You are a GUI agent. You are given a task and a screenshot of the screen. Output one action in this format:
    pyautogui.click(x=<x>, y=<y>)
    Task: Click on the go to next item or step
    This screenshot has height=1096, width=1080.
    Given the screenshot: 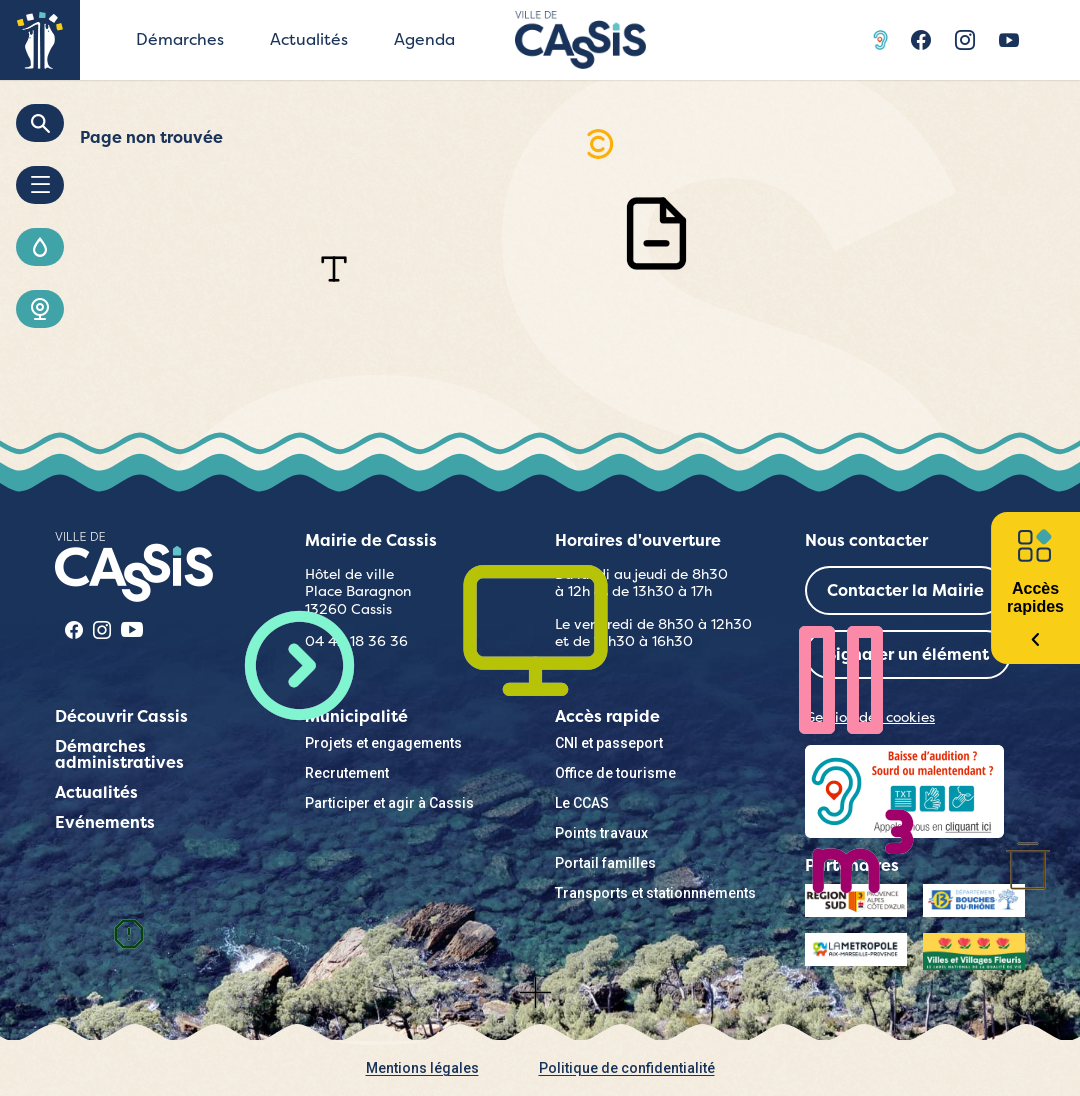 What is the action you would take?
    pyautogui.click(x=299, y=665)
    